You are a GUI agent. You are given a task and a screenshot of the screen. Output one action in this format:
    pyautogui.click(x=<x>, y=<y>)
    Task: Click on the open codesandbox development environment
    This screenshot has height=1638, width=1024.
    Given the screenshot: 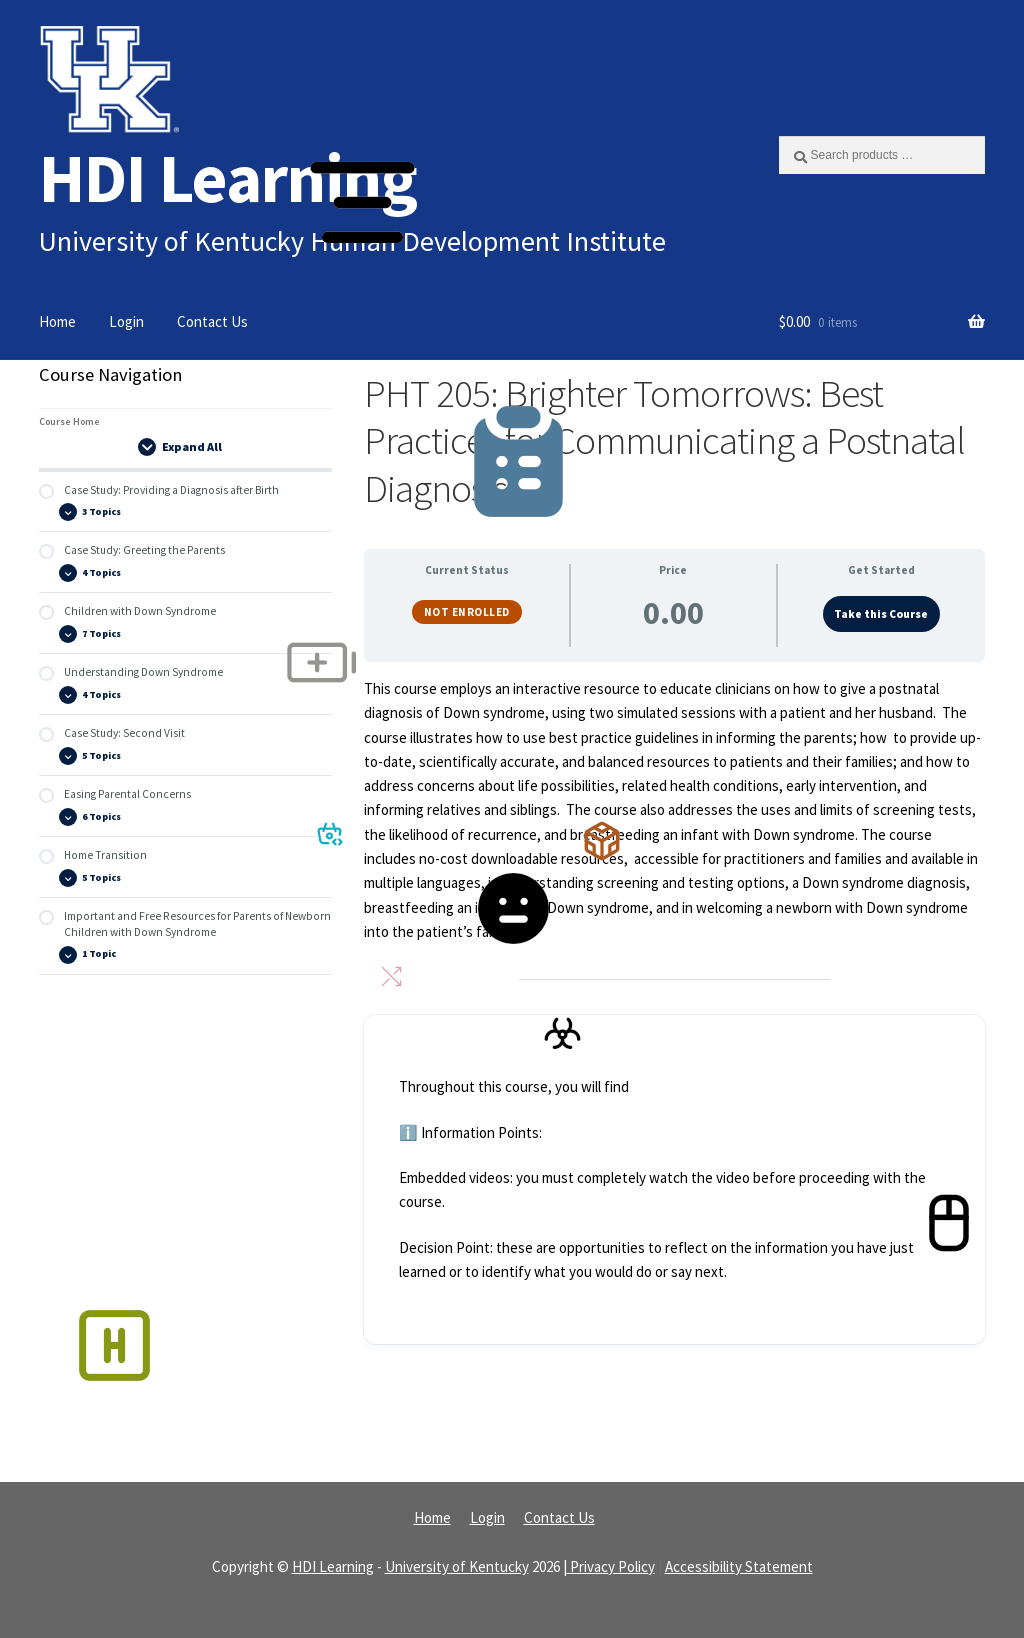 What is the action you would take?
    pyautogui.click(x=602, y=841)
    